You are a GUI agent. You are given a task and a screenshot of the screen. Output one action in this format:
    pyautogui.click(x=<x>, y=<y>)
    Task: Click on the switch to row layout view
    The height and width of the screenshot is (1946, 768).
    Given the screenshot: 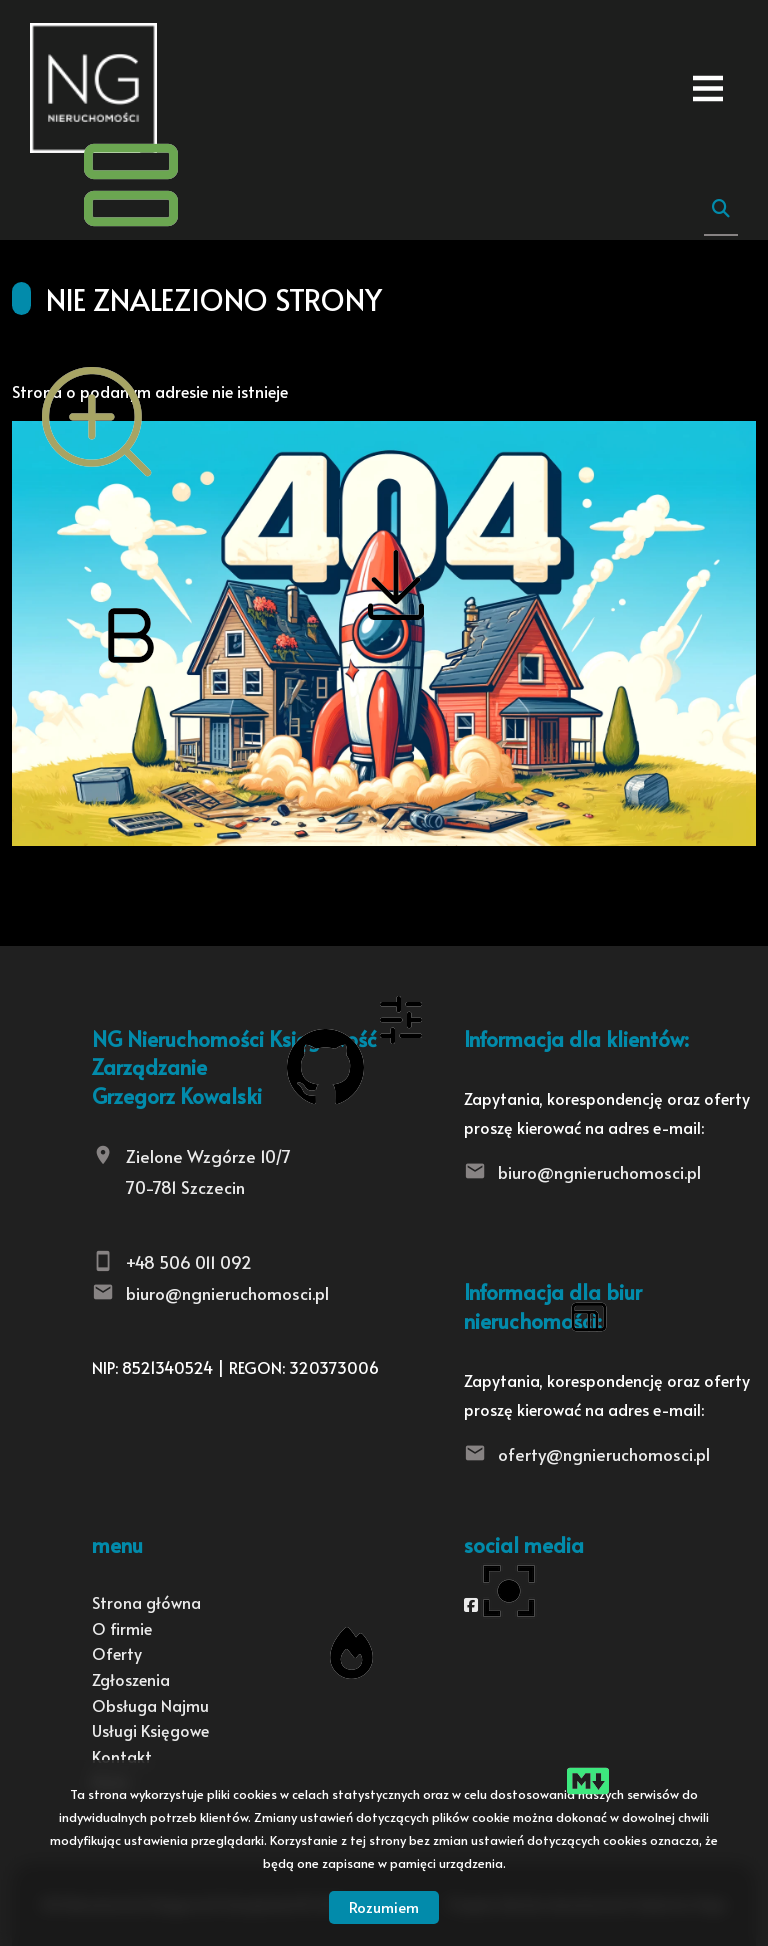 What is the action you would take?
    pyautogui.click(x=131, y=185)
    